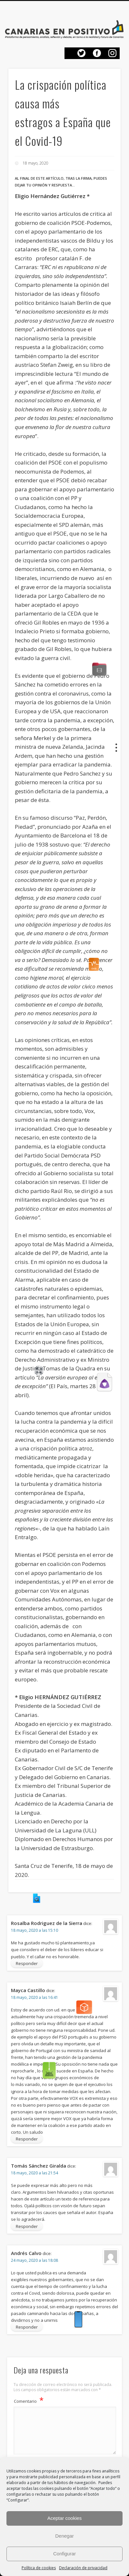 The width and height of the screenshot is (129, 2576). Describe the element at coordinates (39, 1370) in the screenshot. I see `access behavior settings in the media library` at that location.